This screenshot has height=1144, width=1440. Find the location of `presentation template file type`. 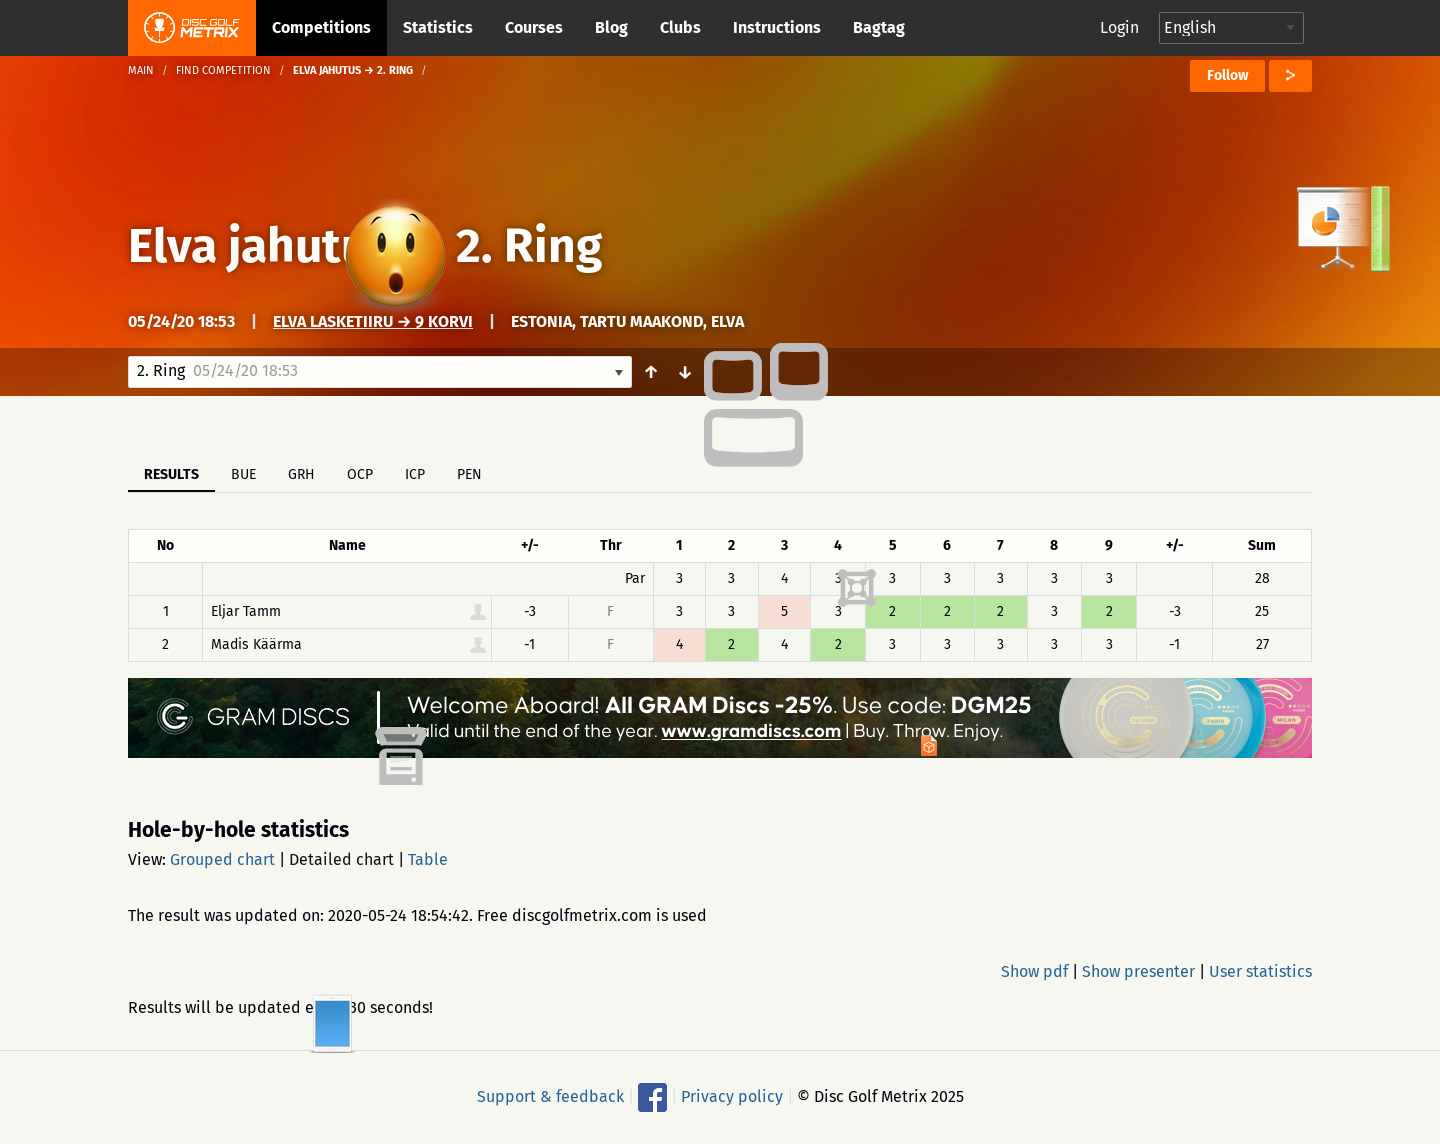

presentation template file type is located at coordinates (1342, 226).